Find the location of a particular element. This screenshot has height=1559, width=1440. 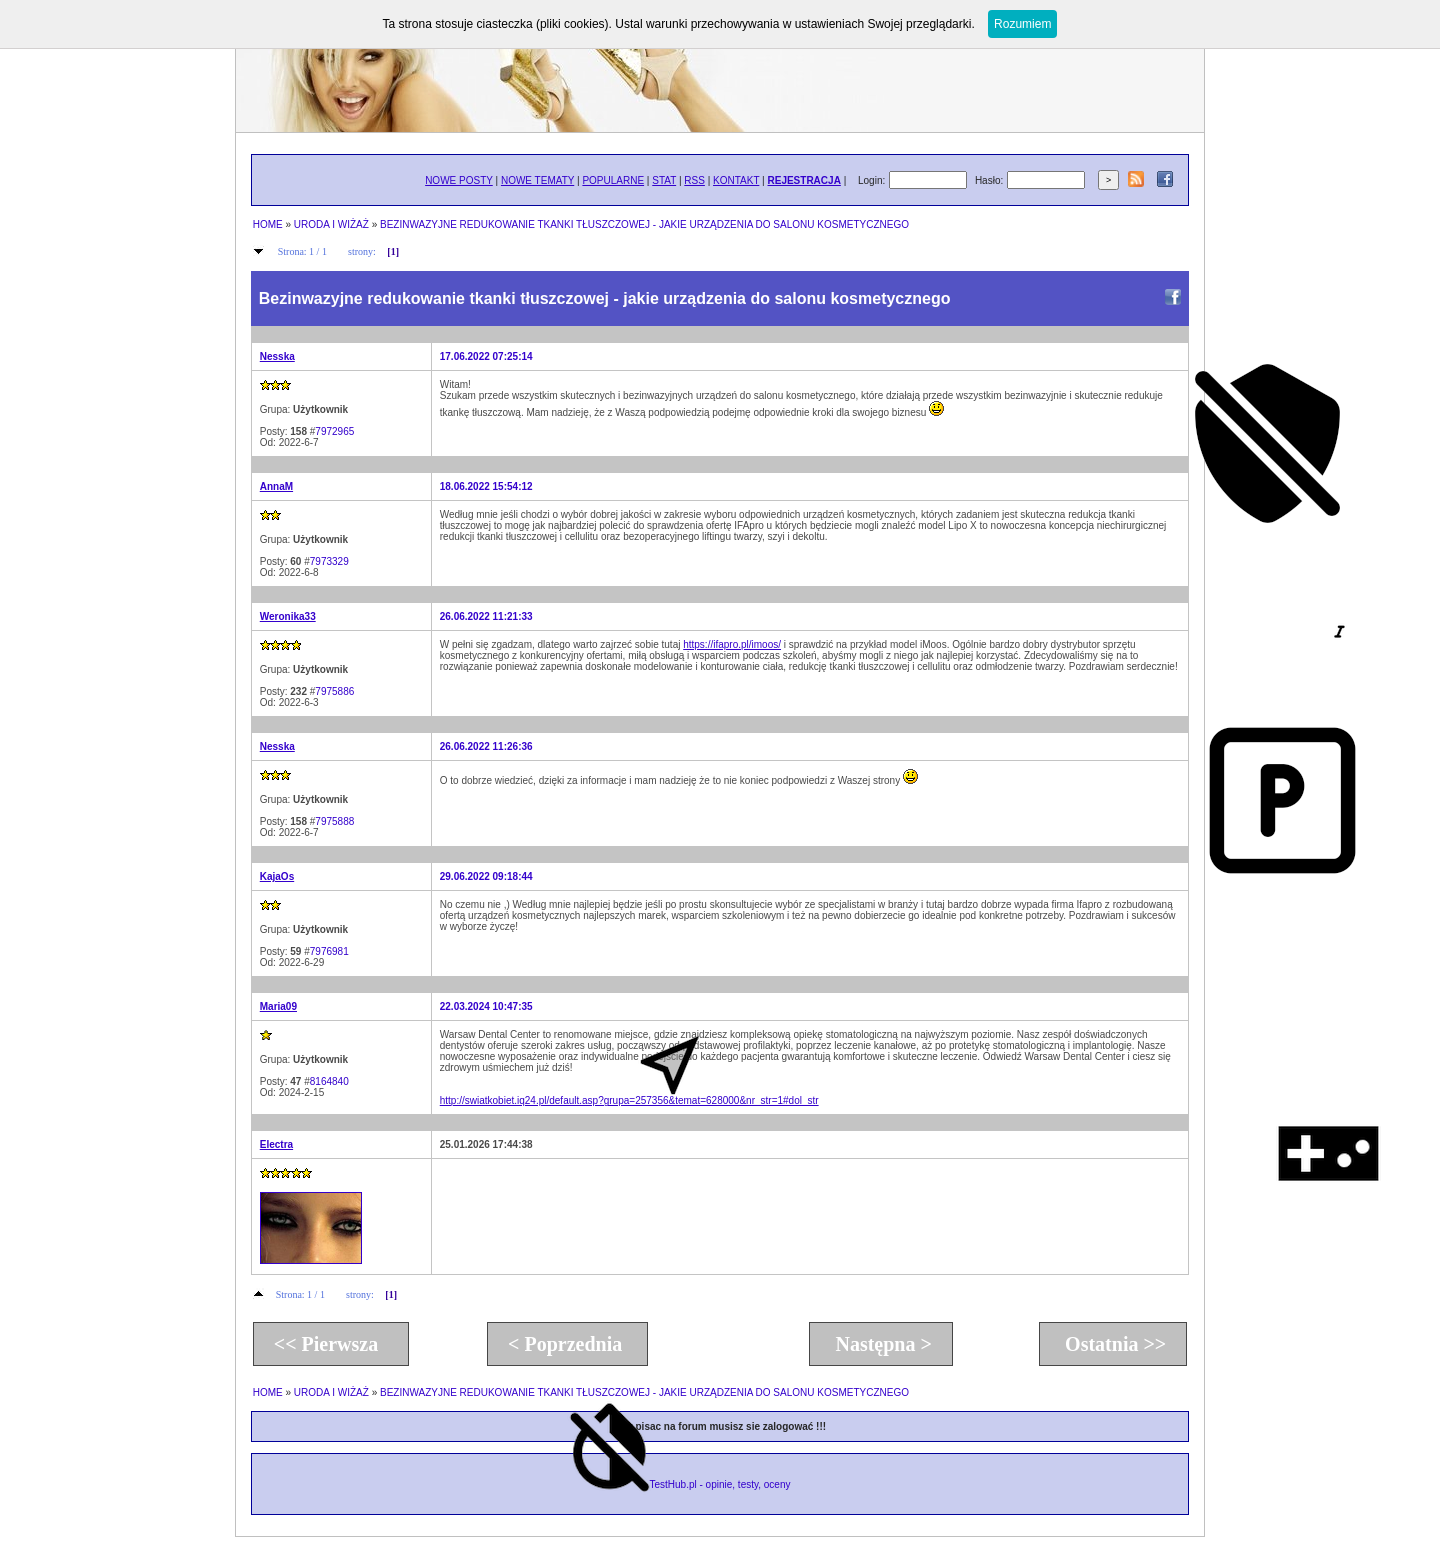

apply italic formatting to selected text is located at coordinates (1339, 632).